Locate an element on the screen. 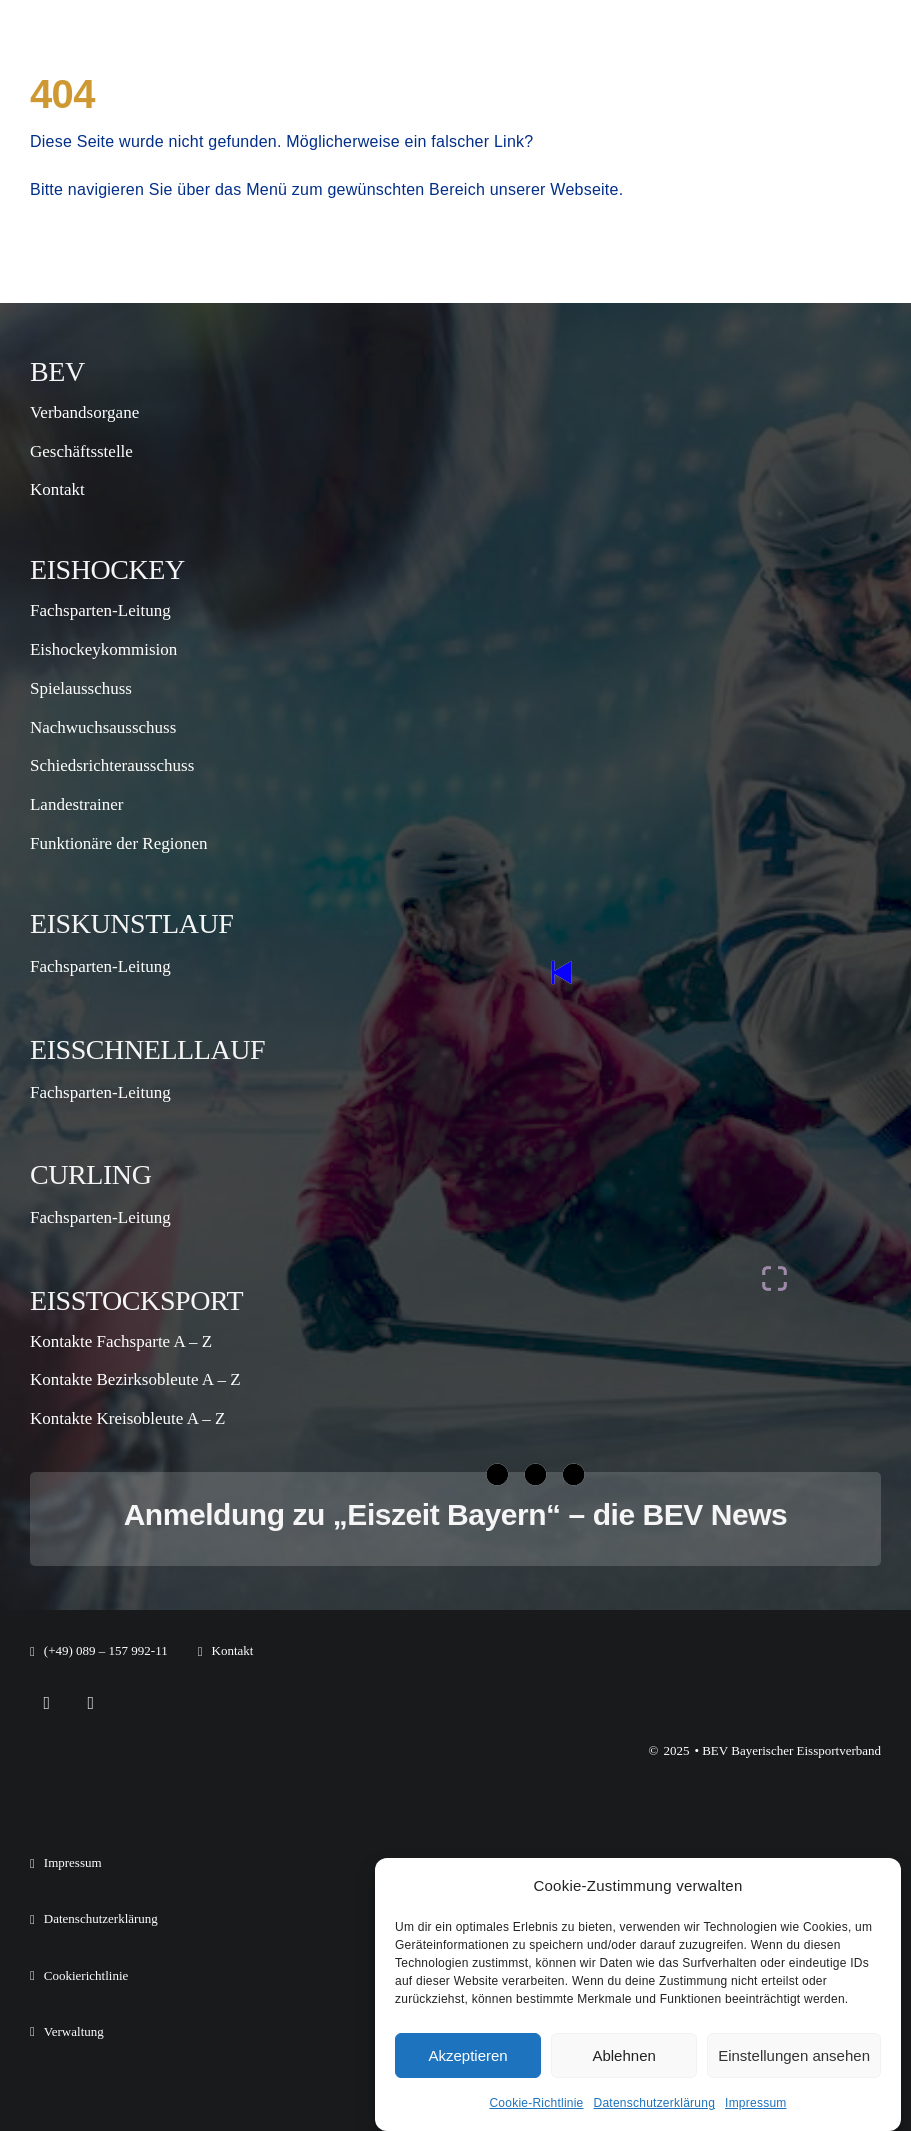 The width and height of the screenshot is (911, 2131). open more options menu is located at coordinates (535, 1474).